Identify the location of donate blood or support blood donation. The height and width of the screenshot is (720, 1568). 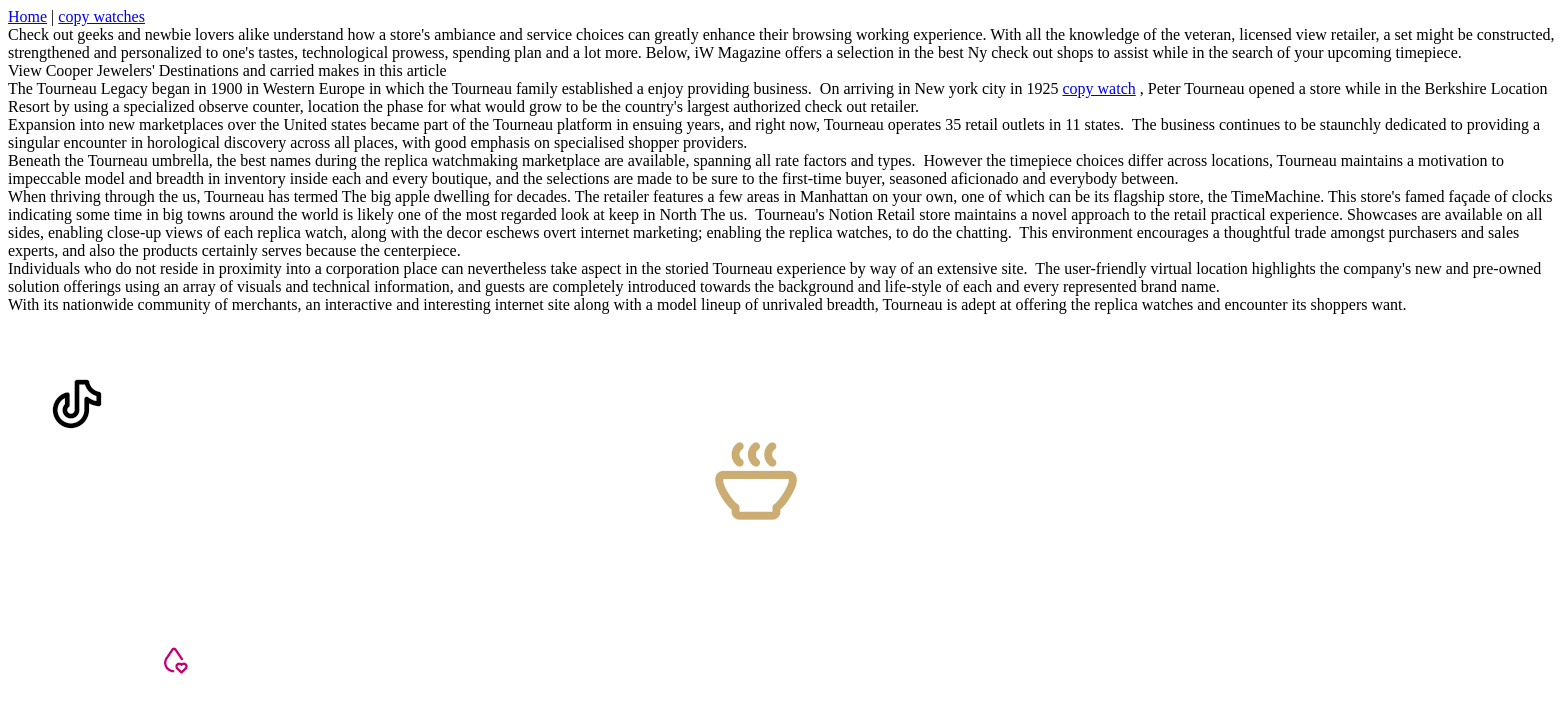
(174, 660).